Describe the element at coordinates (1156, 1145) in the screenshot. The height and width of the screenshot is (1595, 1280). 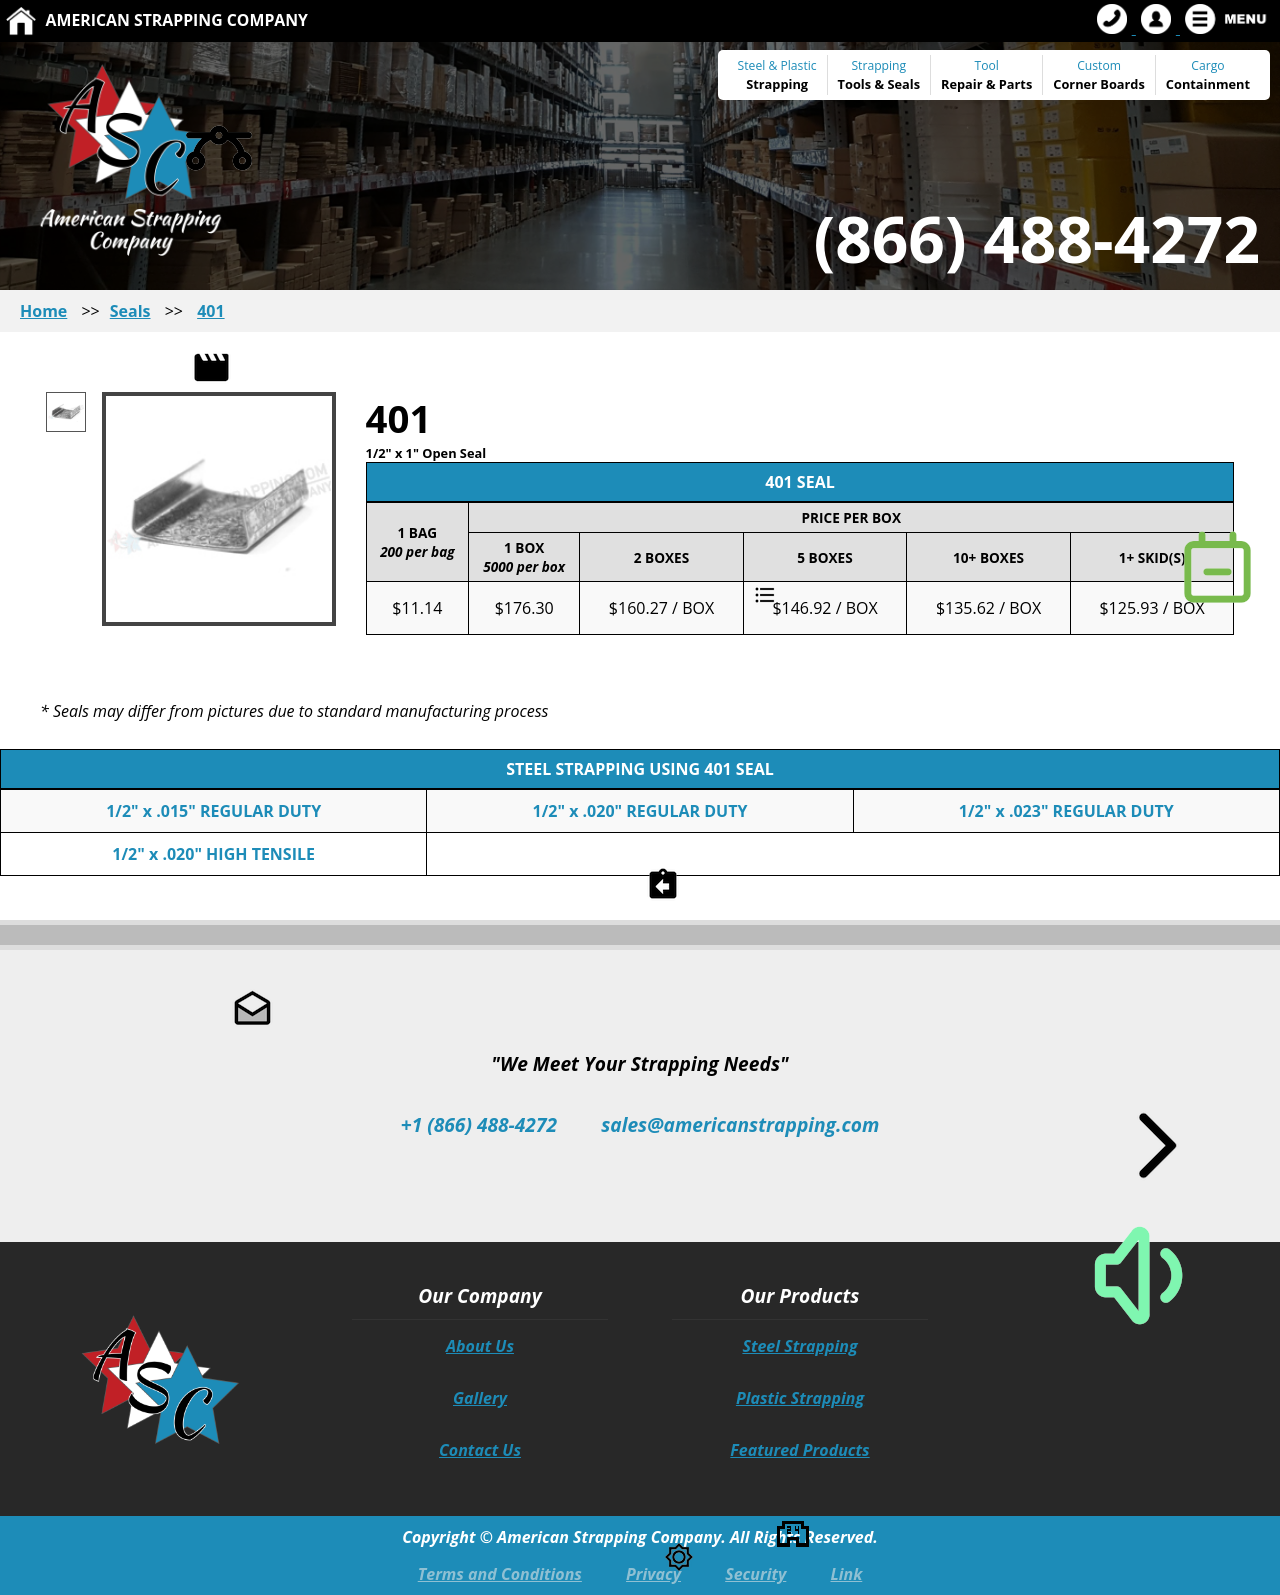
I see `navigate to the next item or screen` at that location.